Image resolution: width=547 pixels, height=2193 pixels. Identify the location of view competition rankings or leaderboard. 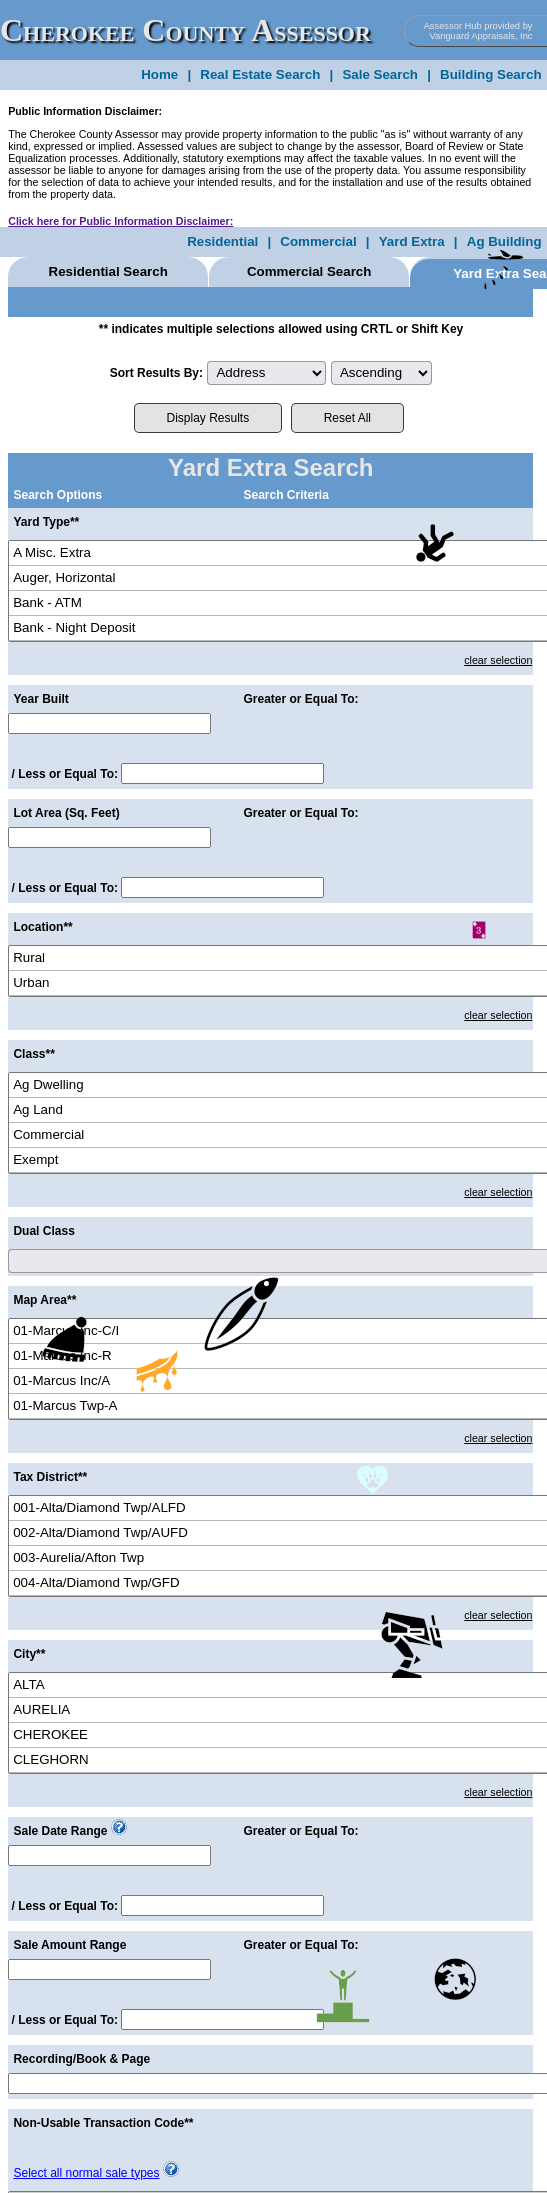
(343, 1996).